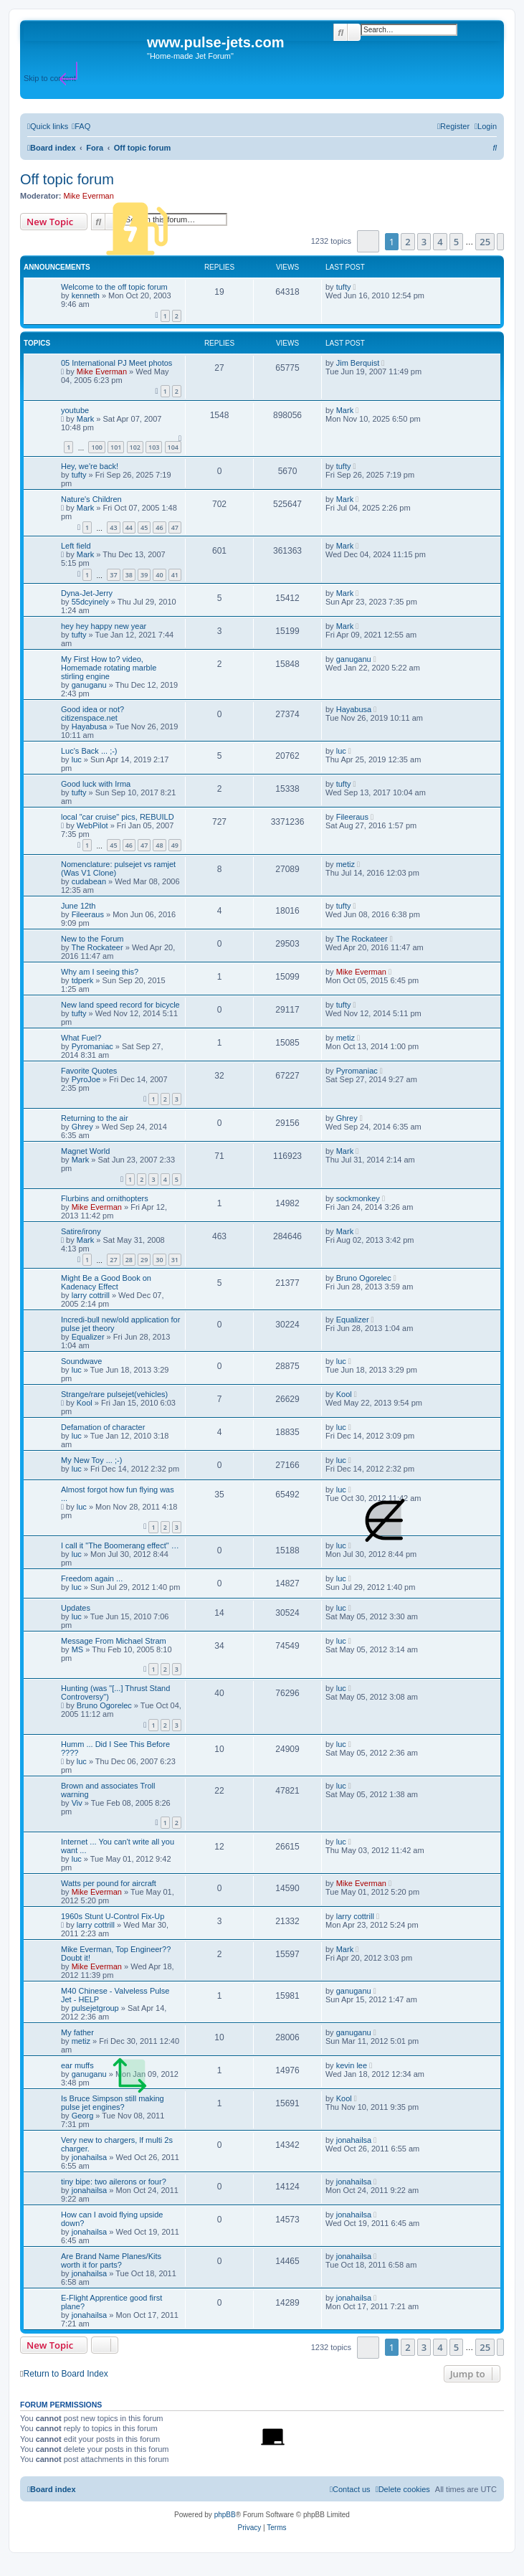 This screenshot has width=524, height=2576. I want to click on find nearby EV charging stations, so click(135, 229).